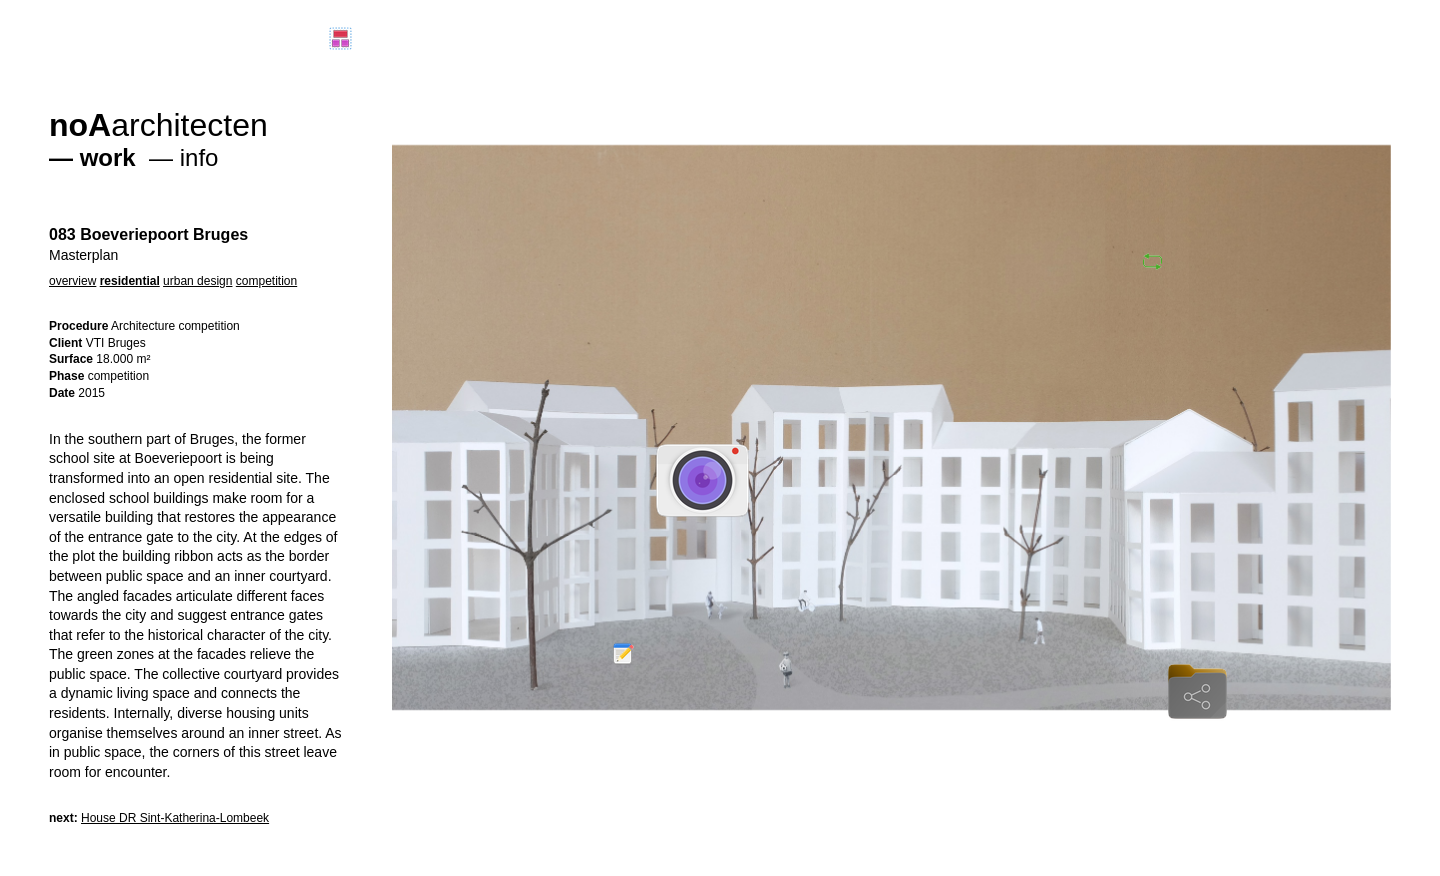 The image size is (1440, 876). What do you see at coordinates (702, 480) in the screenshot?
I see `open the camera app` at bounding box center [702, 480].